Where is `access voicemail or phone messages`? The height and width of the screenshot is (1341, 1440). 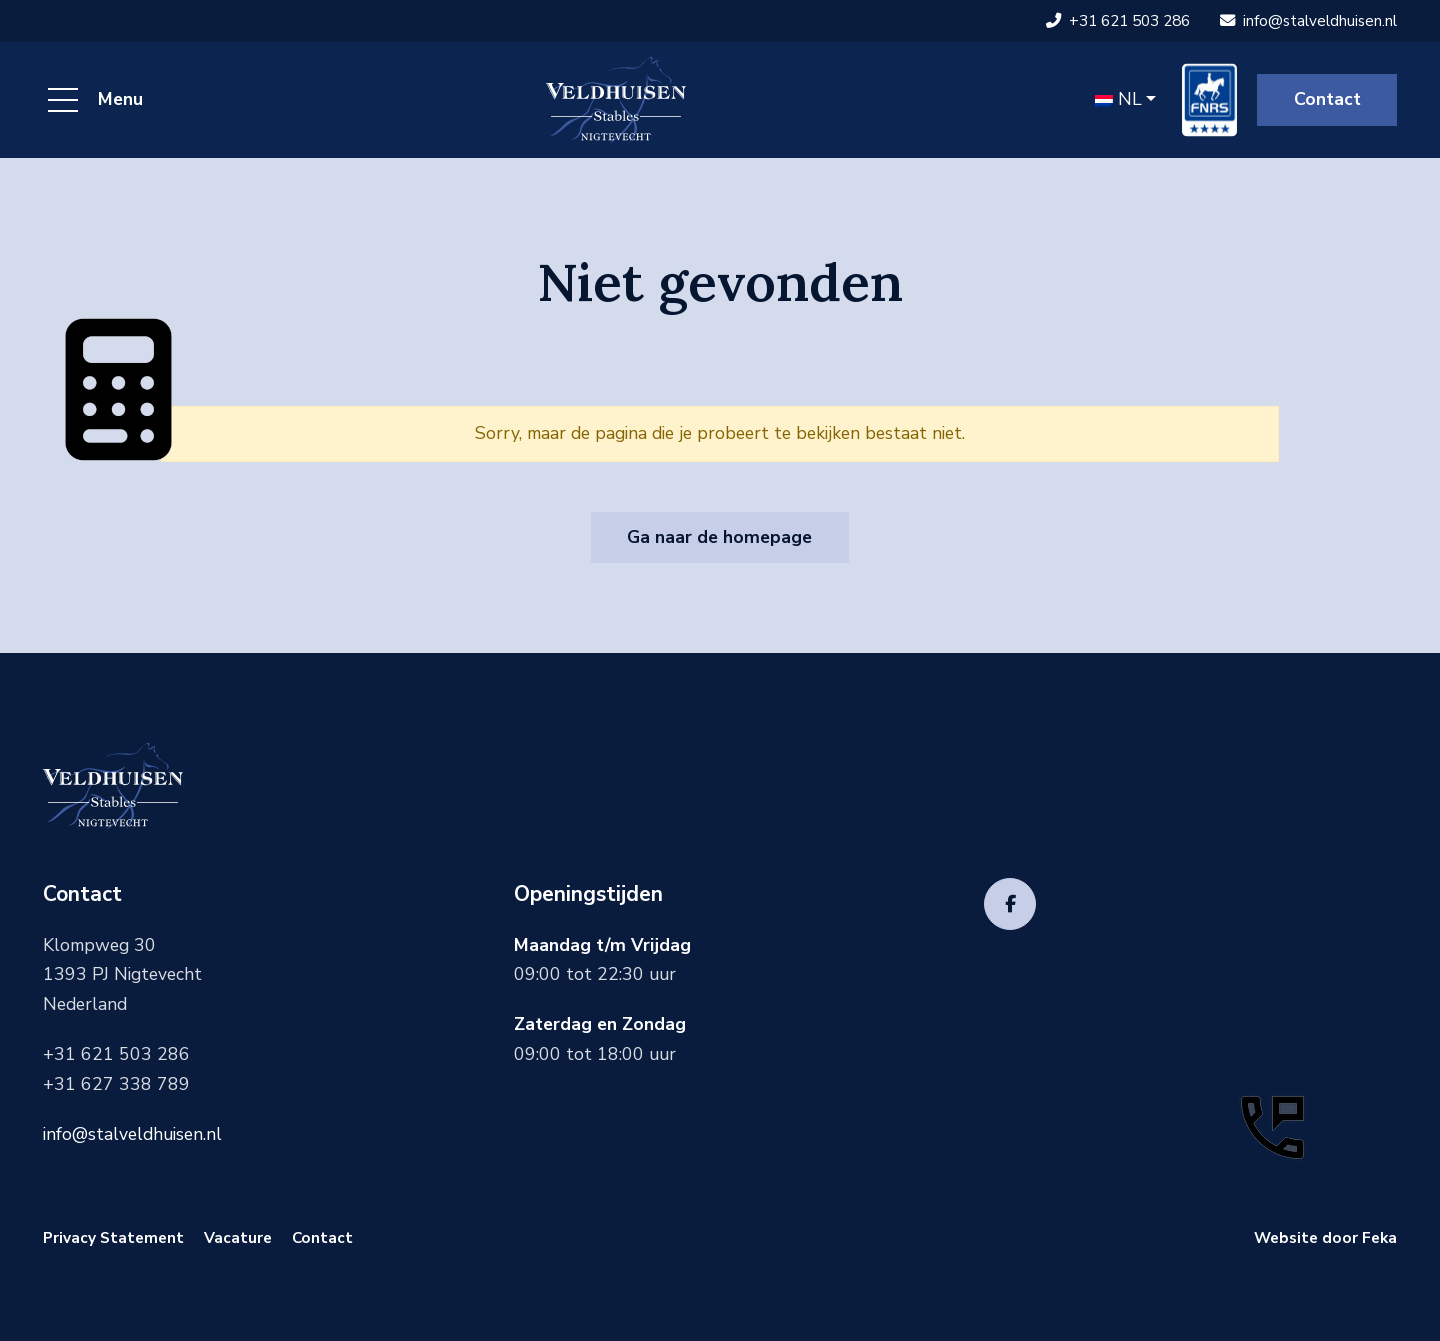
access voicemail or phone messages is located at coordinates (1272, 1127).